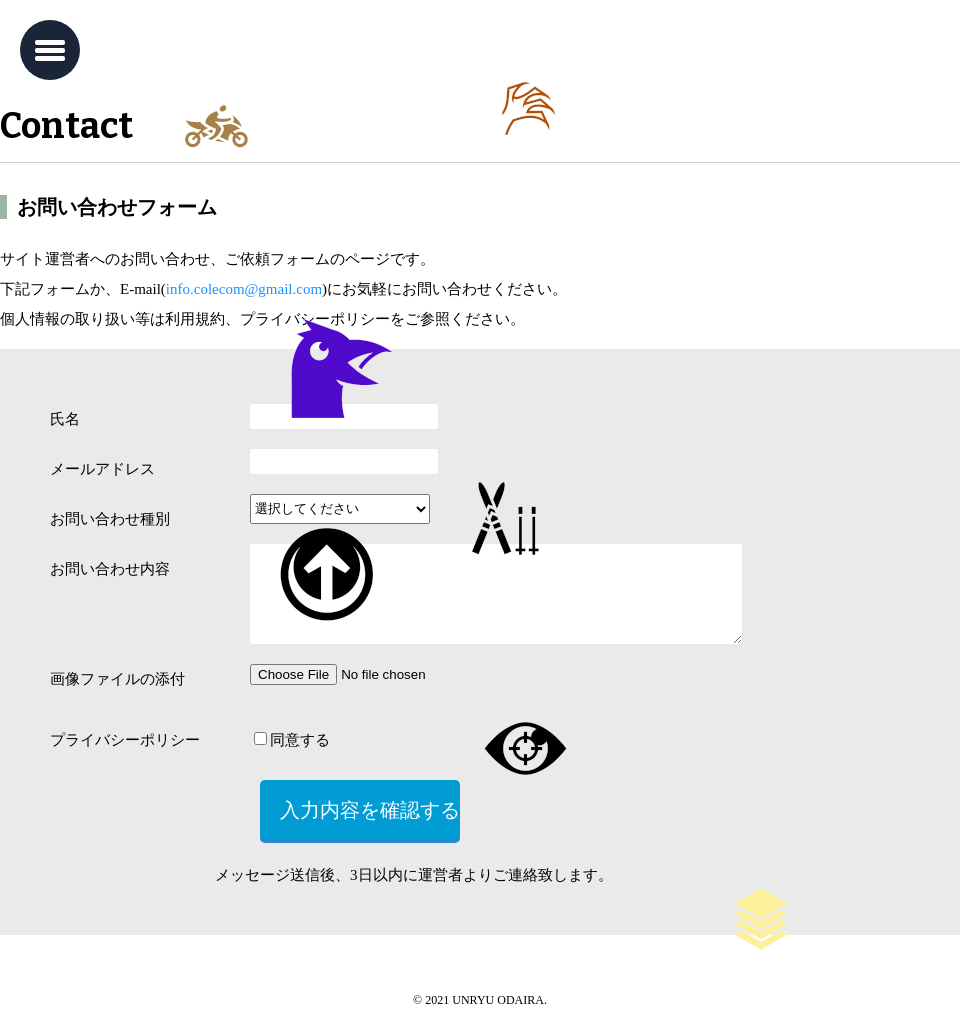 The image size is (960, 1020). I want to click on activate shadow grasp ability, so click(528, 108).